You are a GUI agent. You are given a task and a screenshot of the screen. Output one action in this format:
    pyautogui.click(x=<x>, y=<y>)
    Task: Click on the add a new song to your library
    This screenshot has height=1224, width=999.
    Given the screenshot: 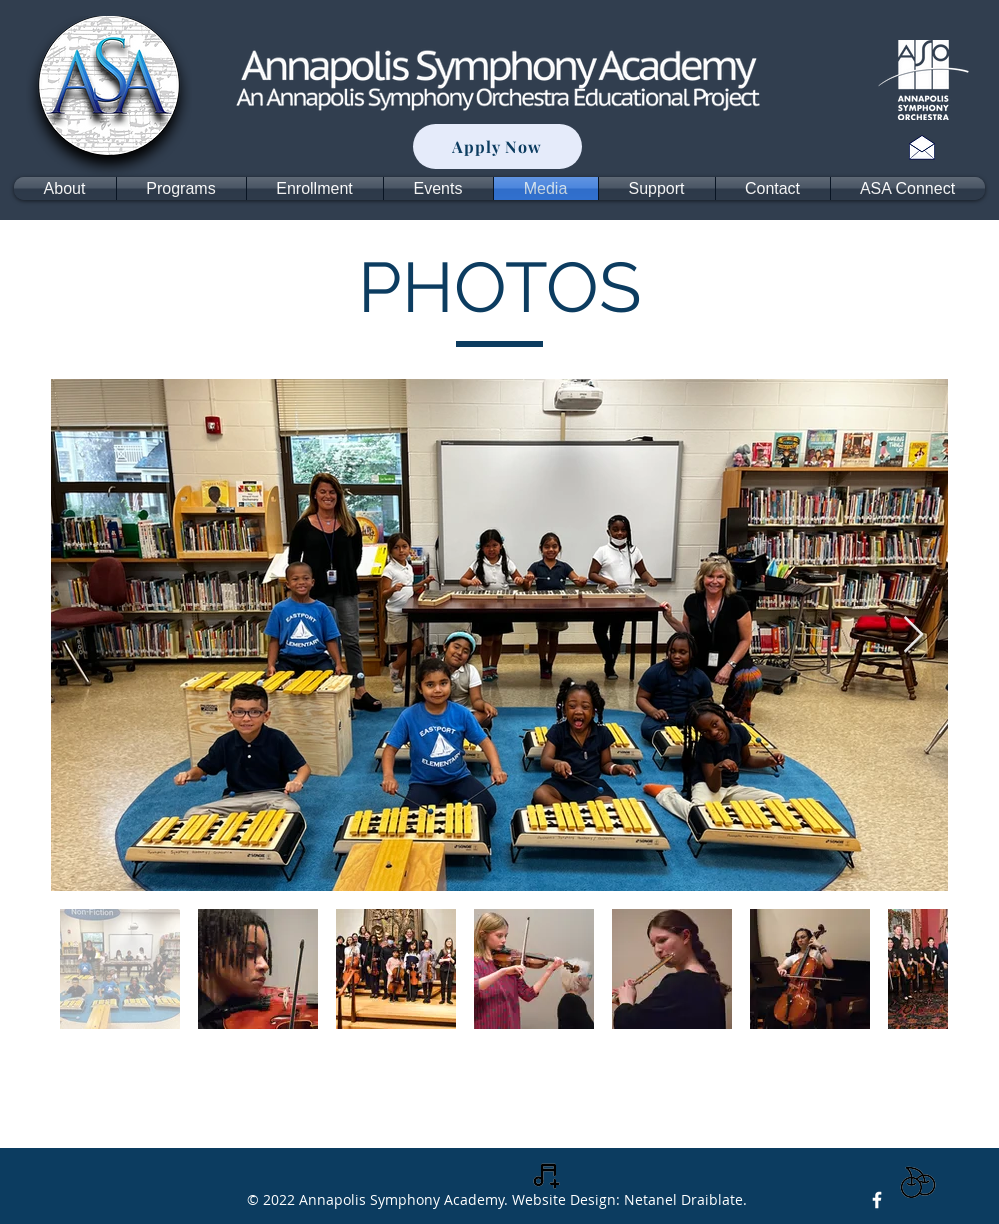 What is the action you would take?
    pyautogui.click(x=546, y=1175)
    